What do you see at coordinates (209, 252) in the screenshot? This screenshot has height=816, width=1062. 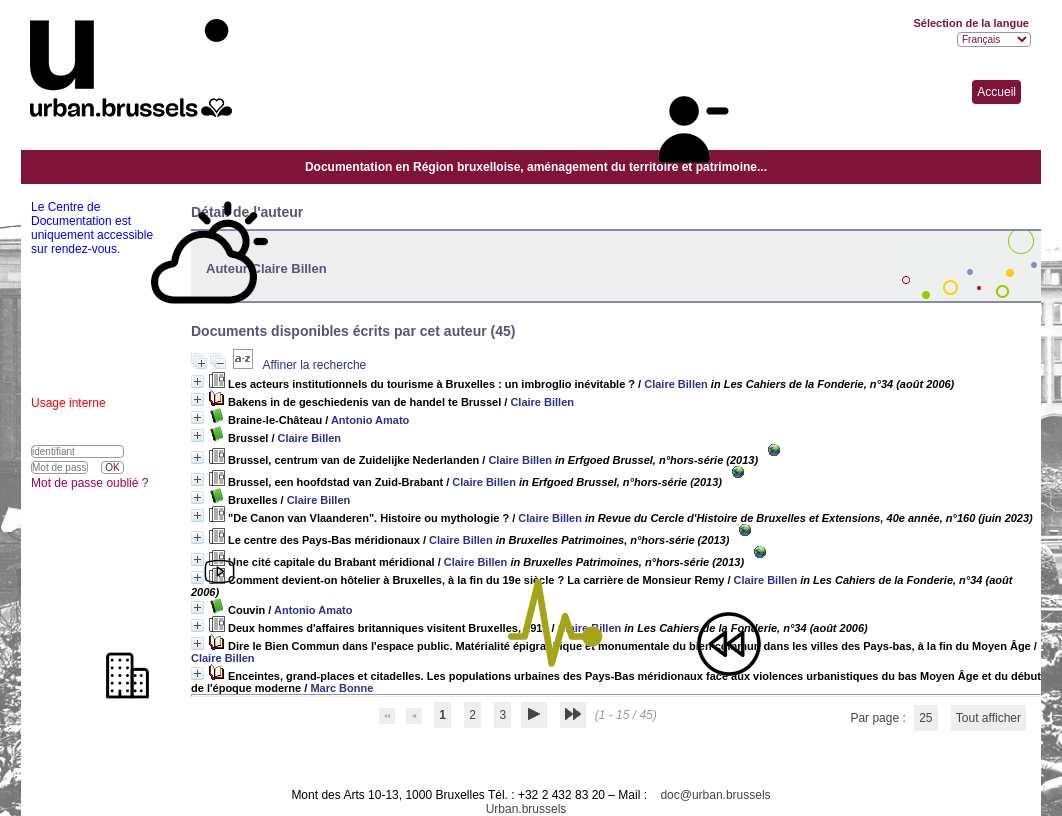 I see `indicates partly cloudy weather conditions` at bounding box center [209, 252].